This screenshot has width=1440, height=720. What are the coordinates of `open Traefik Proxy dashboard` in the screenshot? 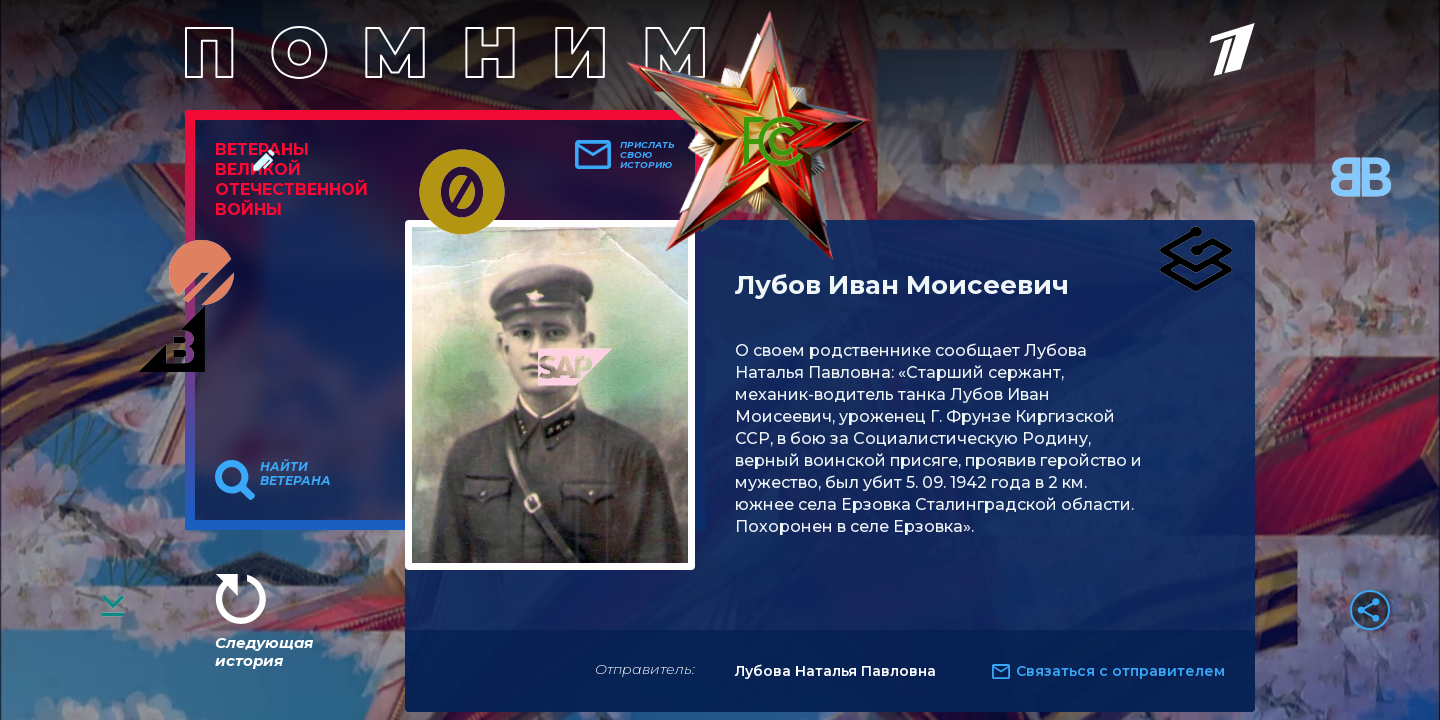 It's located at (1196, 259).